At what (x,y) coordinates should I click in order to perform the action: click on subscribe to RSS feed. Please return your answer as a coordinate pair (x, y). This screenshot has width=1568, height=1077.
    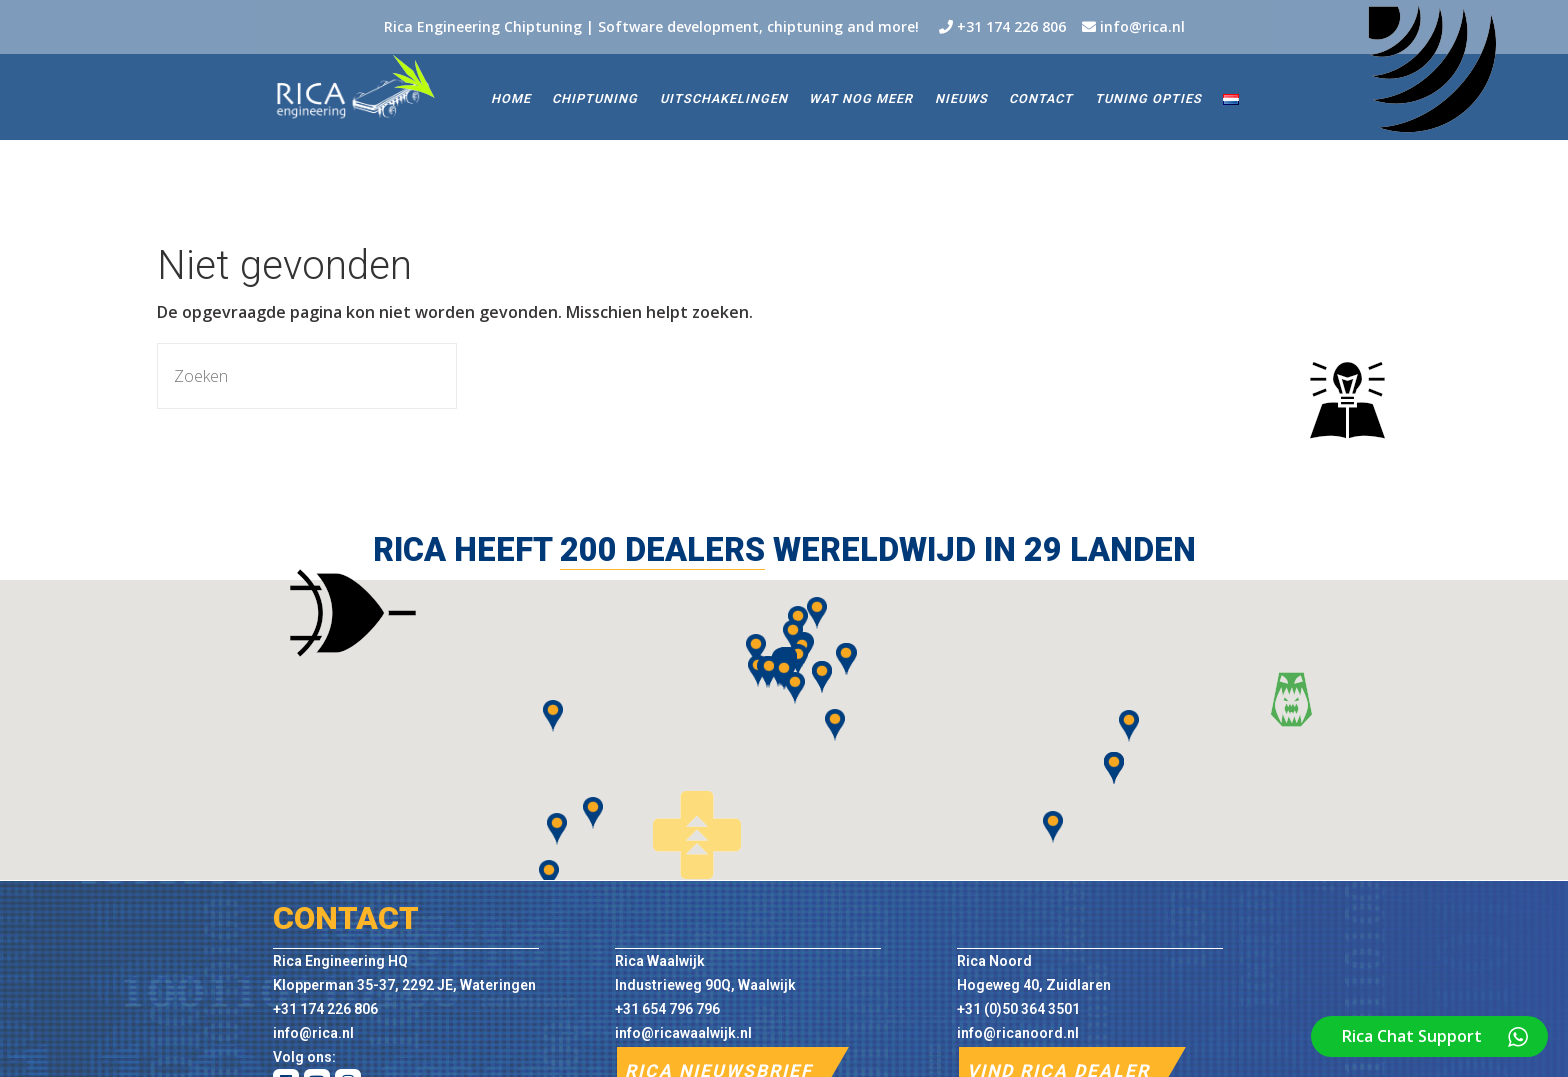
    Looking at the image, I should click on (1432, 70).